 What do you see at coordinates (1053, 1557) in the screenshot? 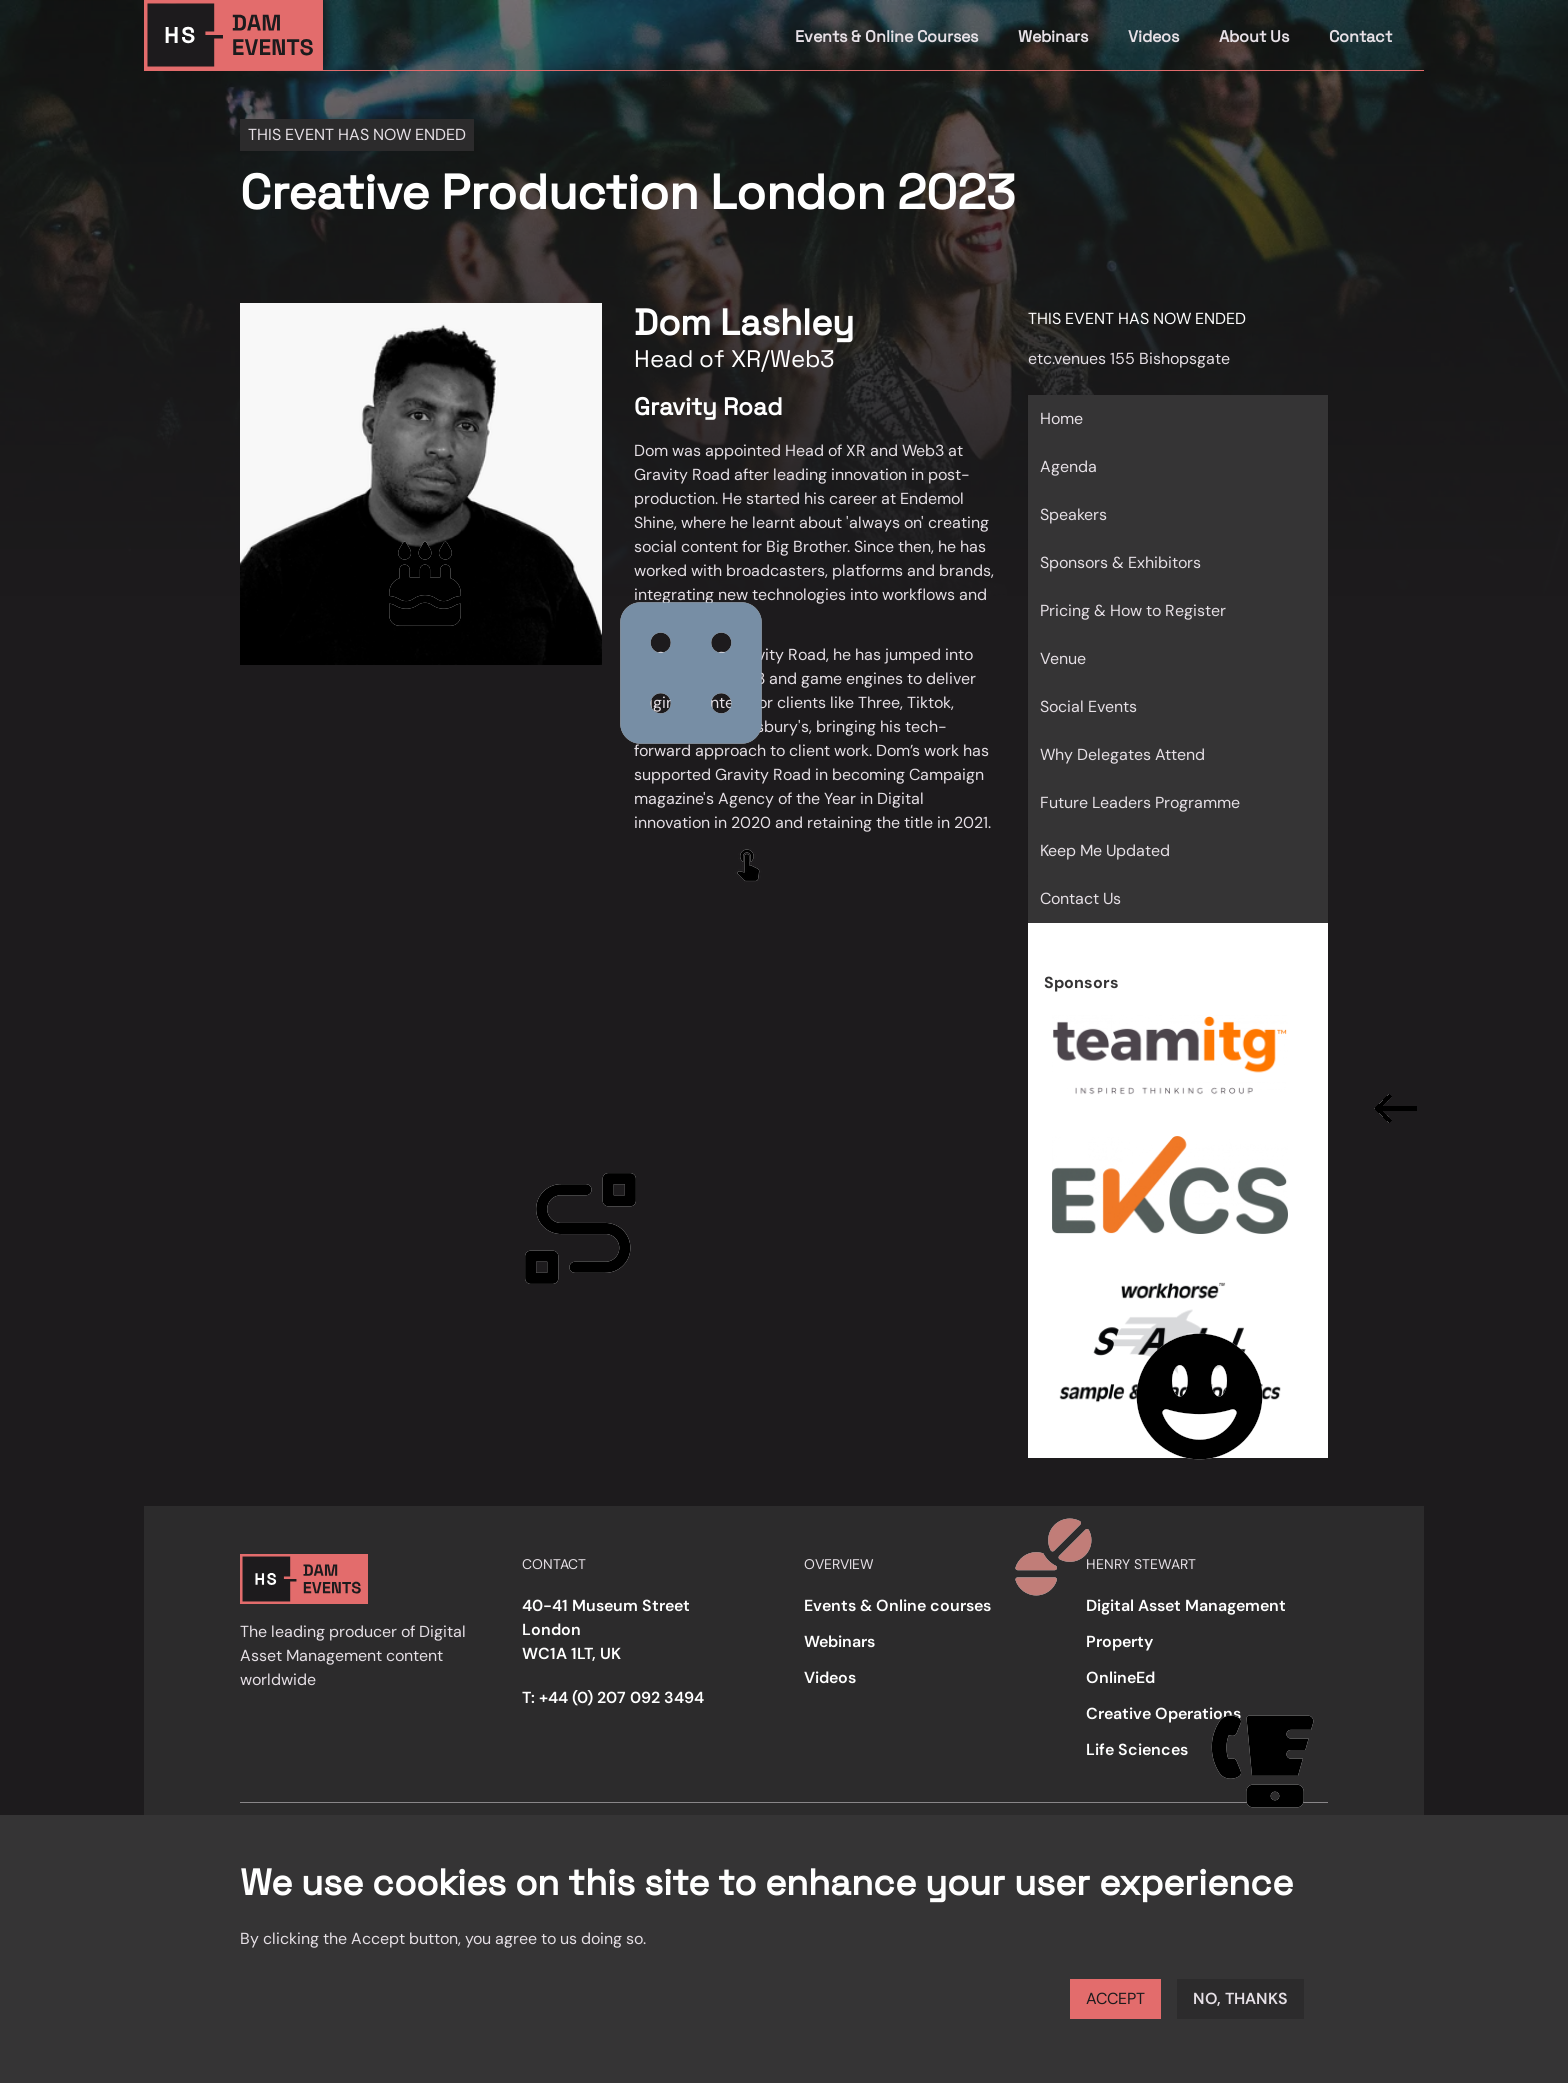
I see `access medication or pharmacy information` at bounding box center [1053, 1557].